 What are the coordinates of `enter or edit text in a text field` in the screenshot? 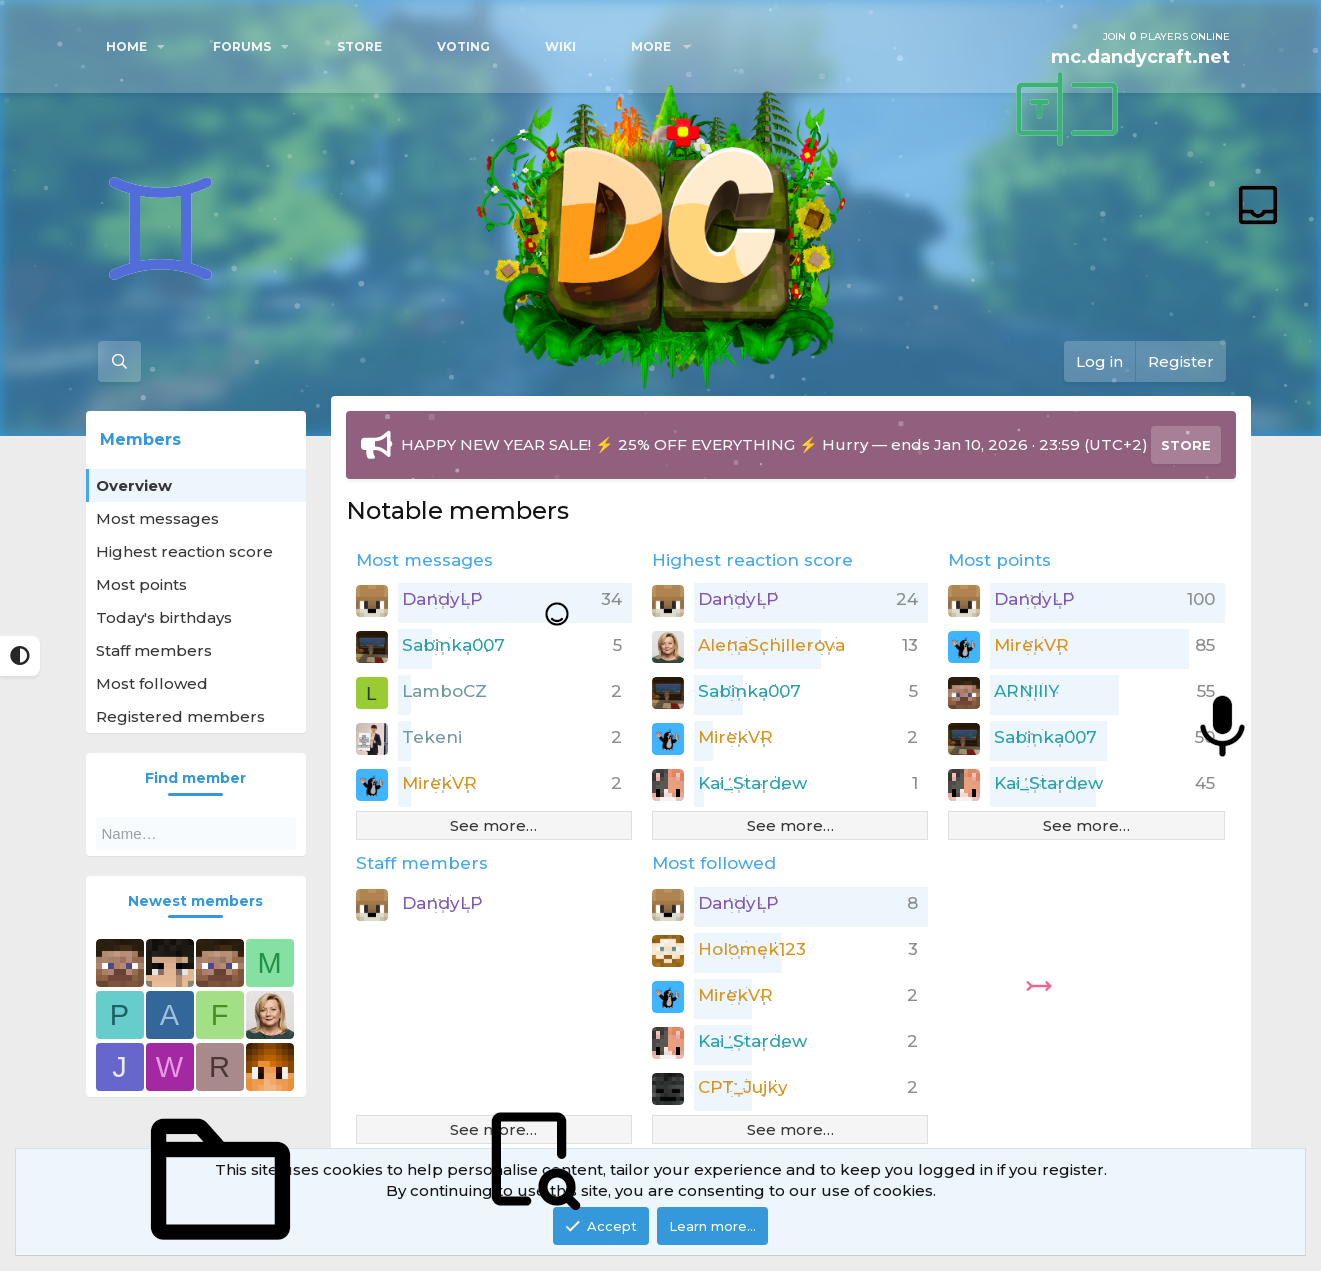 It's located at (1067, 109).